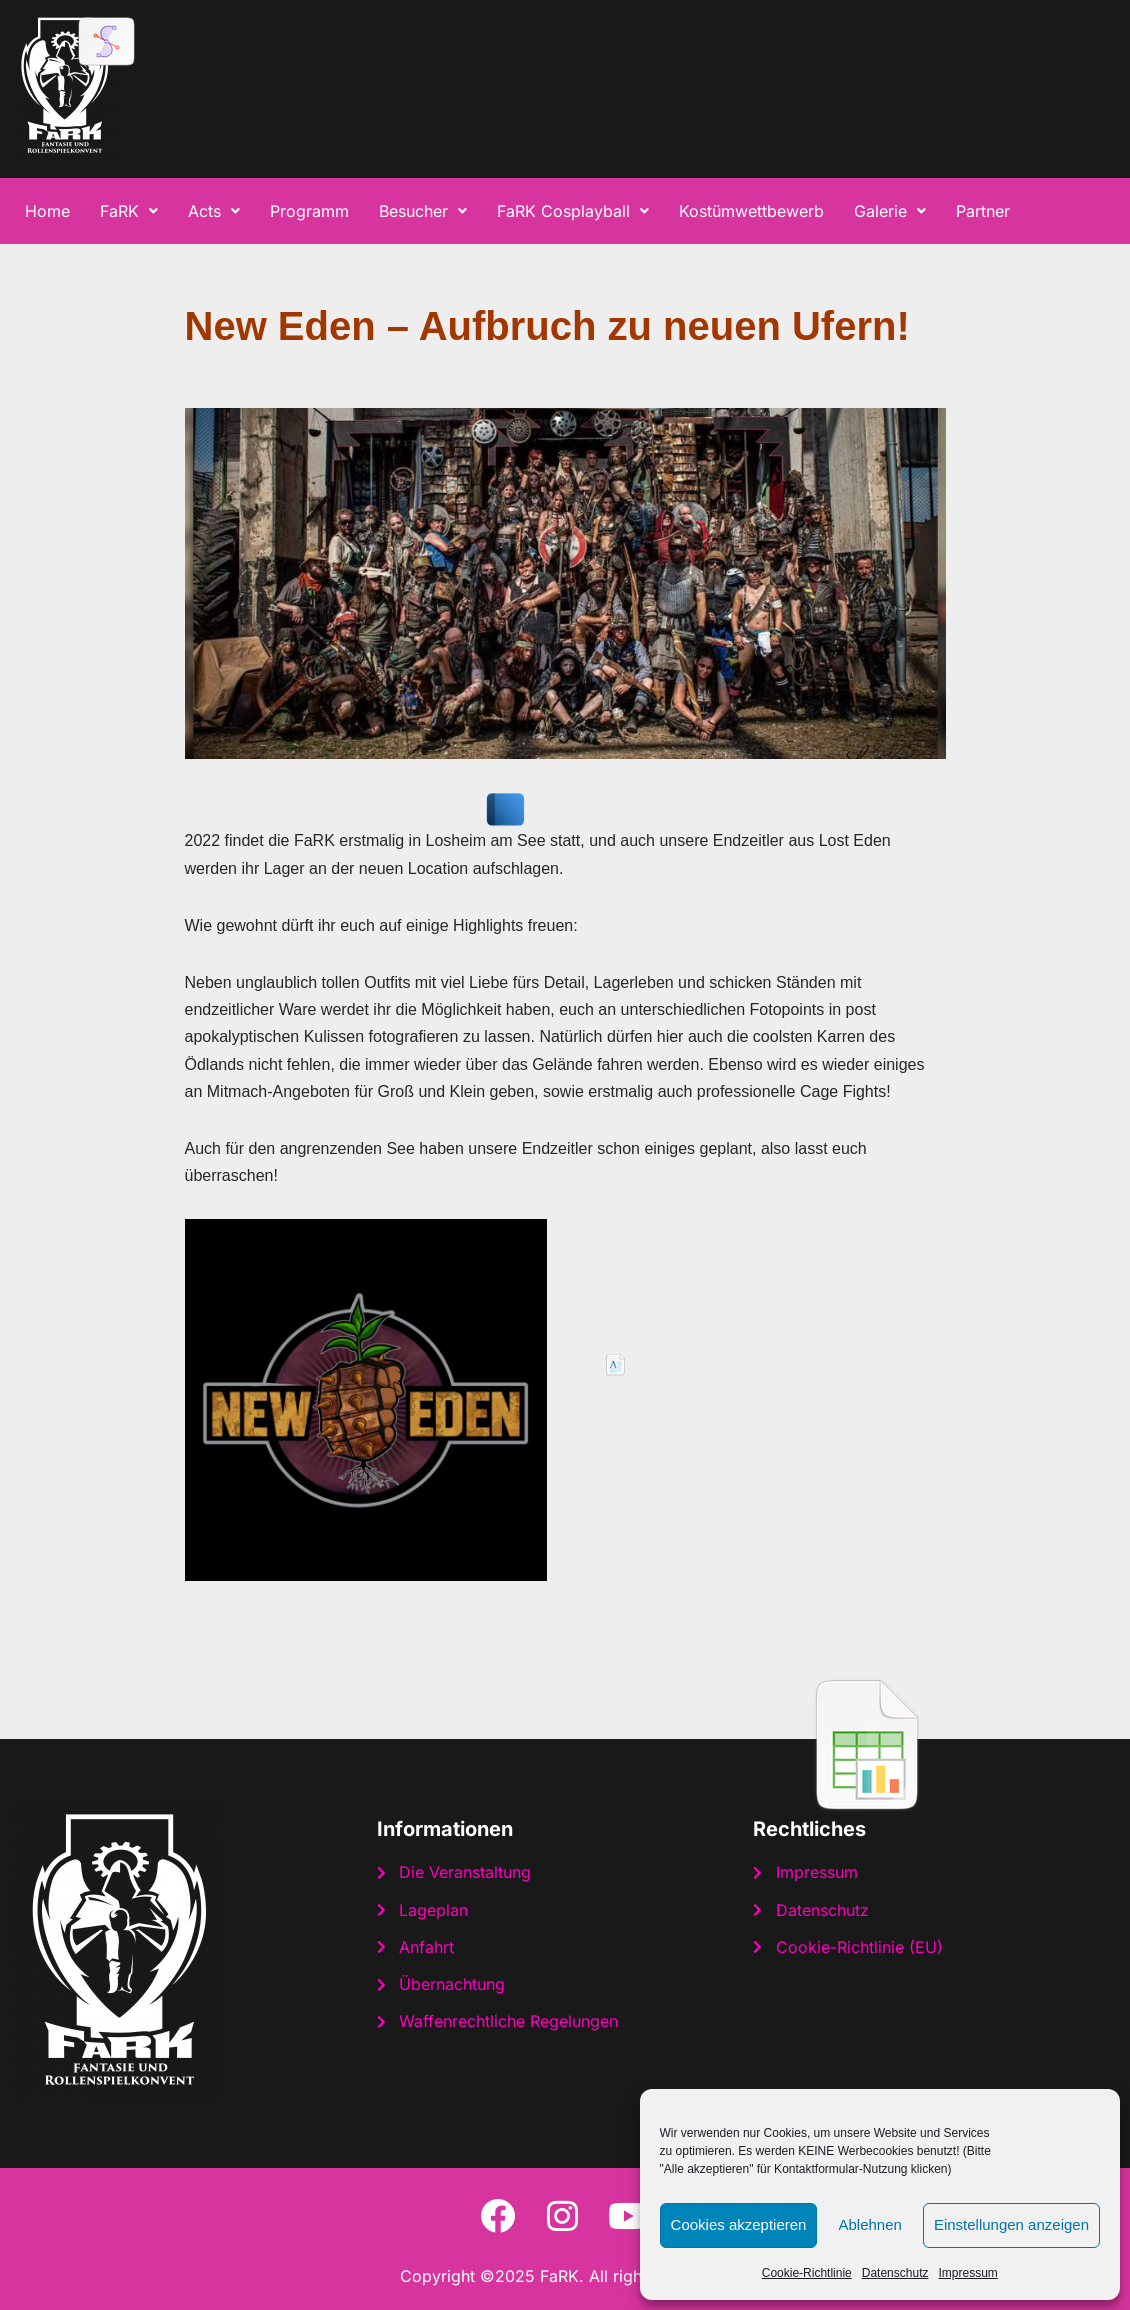  Describe the element at coordinates (615, 1364) in the screenshot. I see `open a text document file` at that location.